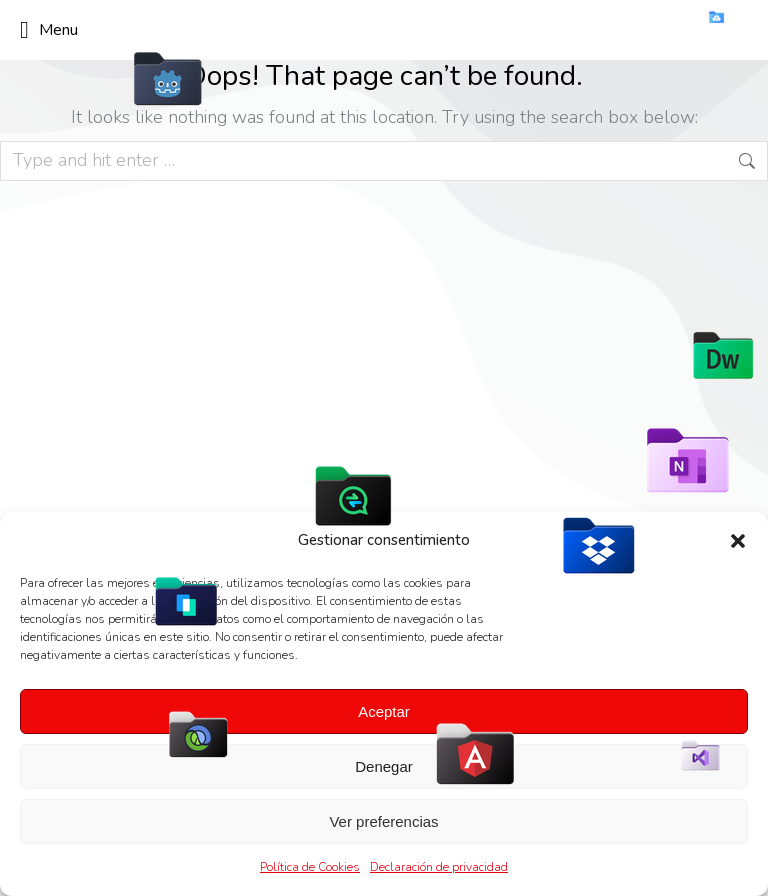 Image resolution: width=768 pixels, height=896 pixels. Describe the element at coordinates (723, 357) in the screenshot. I see `folder containing Adobe Dreamweaver project files` at that location.